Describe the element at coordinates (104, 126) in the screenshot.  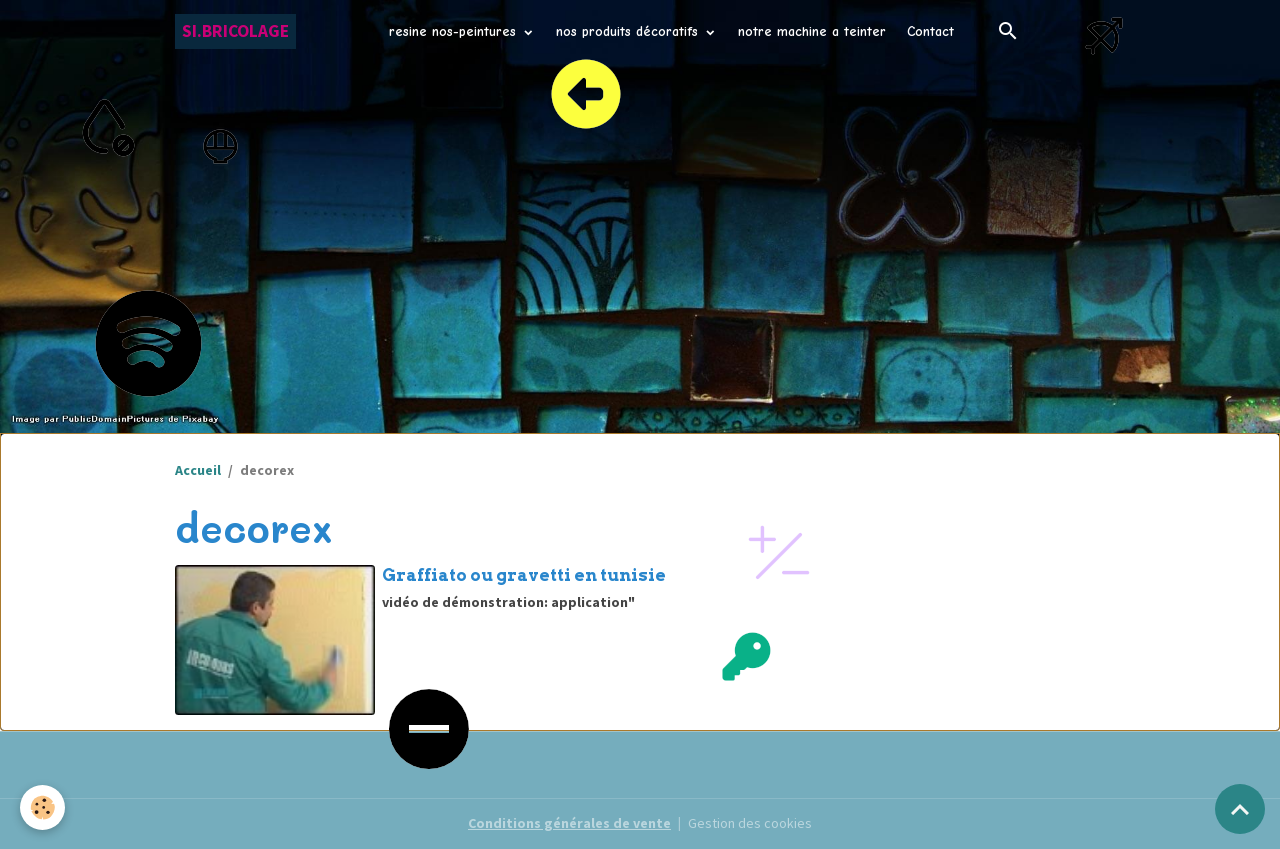
I see `disable water or liquid-related feature` at that location.